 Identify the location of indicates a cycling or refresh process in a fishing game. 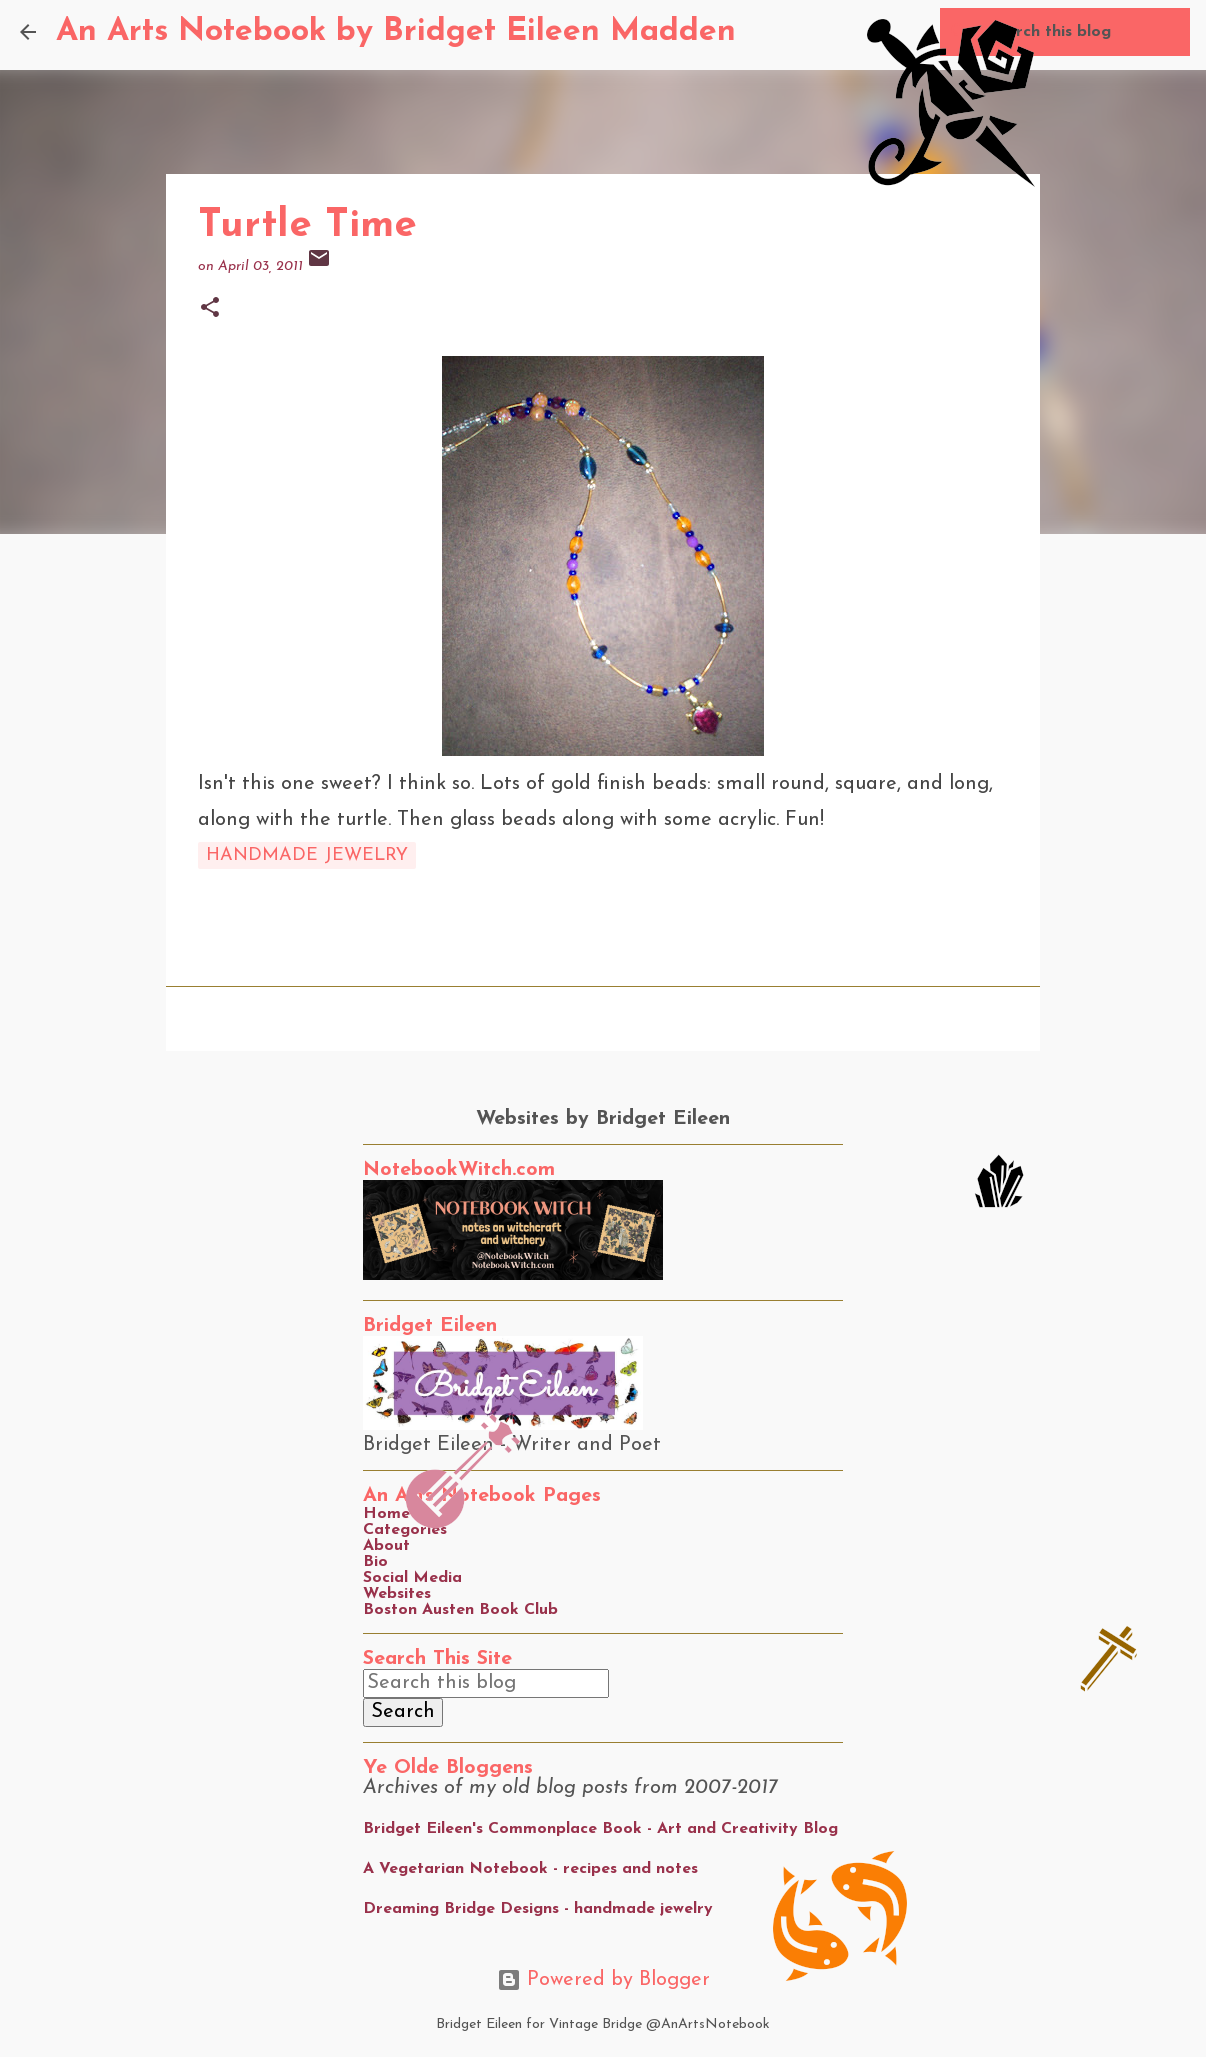
(840, 1916).